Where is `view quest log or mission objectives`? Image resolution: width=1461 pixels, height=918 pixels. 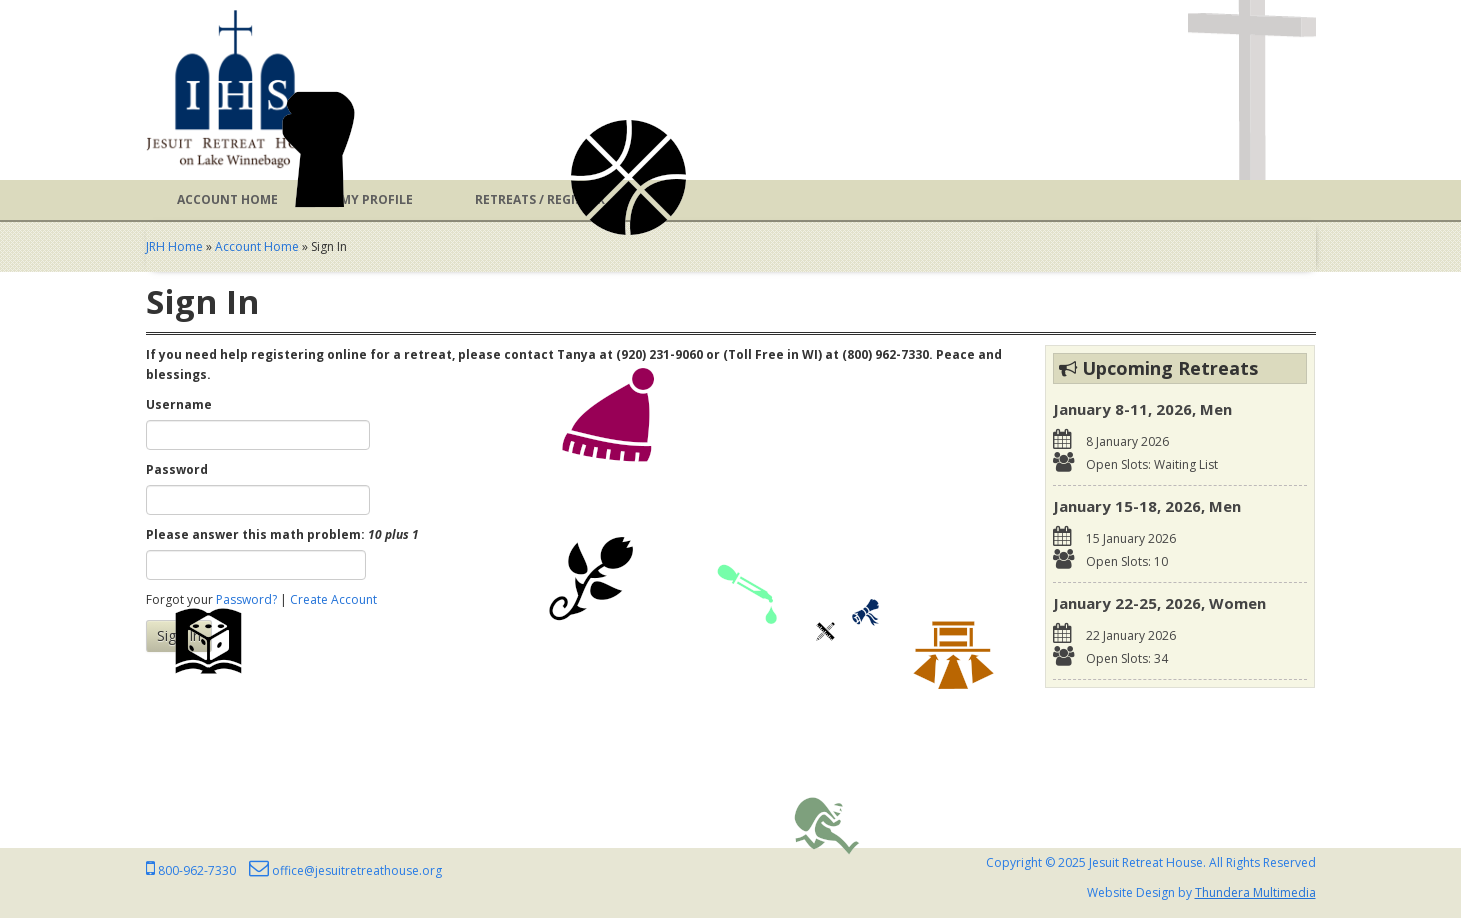
view quest log or mission objectives is located at coordinates (865, 612).